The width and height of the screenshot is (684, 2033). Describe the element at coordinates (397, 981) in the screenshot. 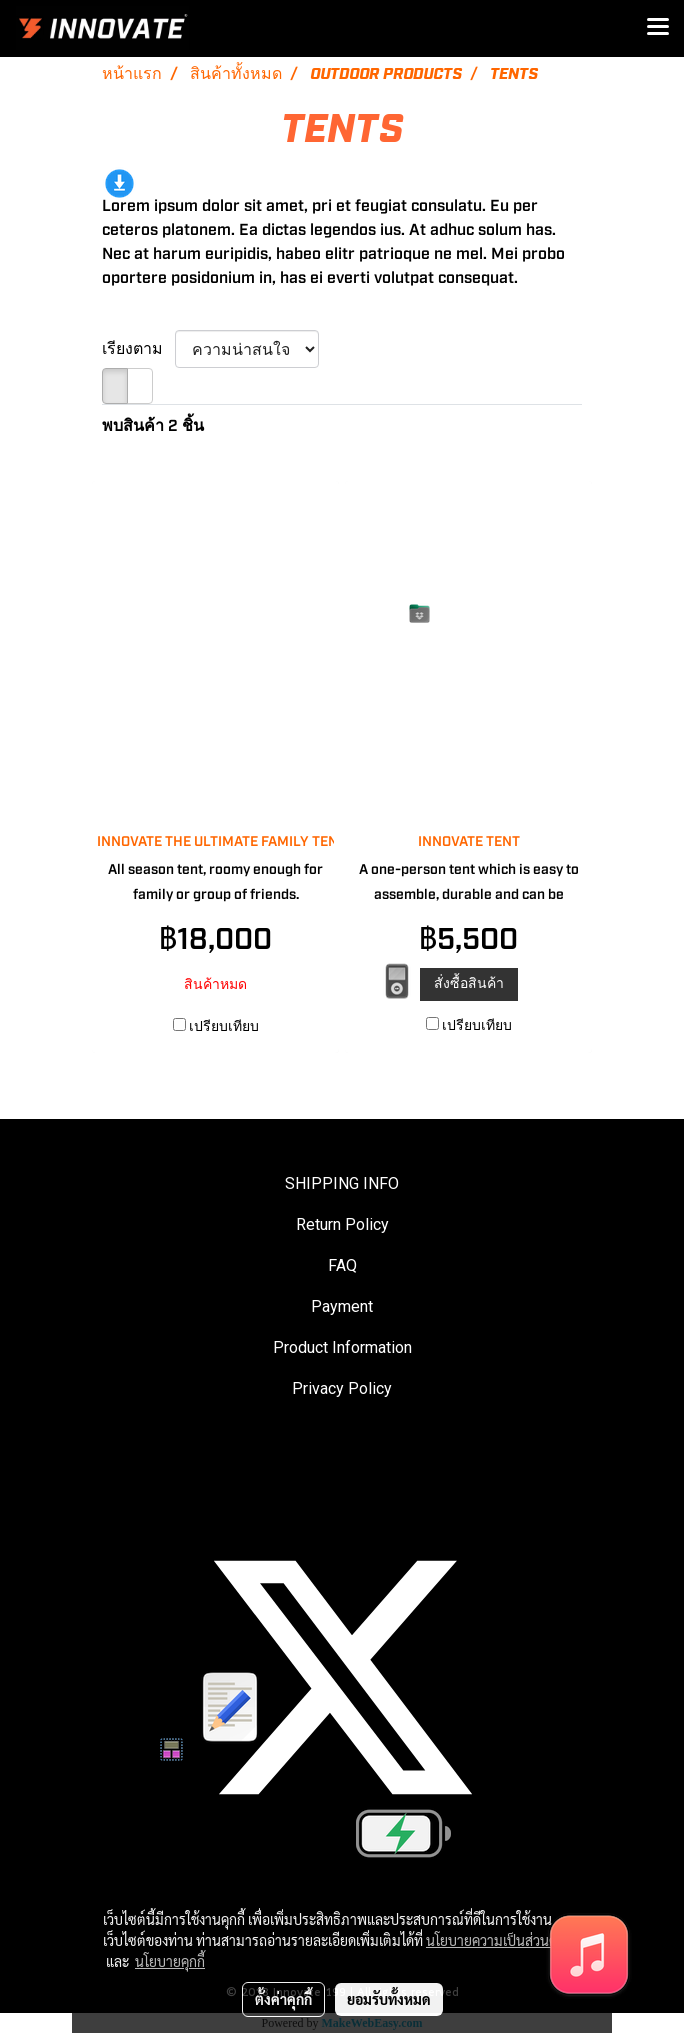

I see `multimedia player device` at that location.